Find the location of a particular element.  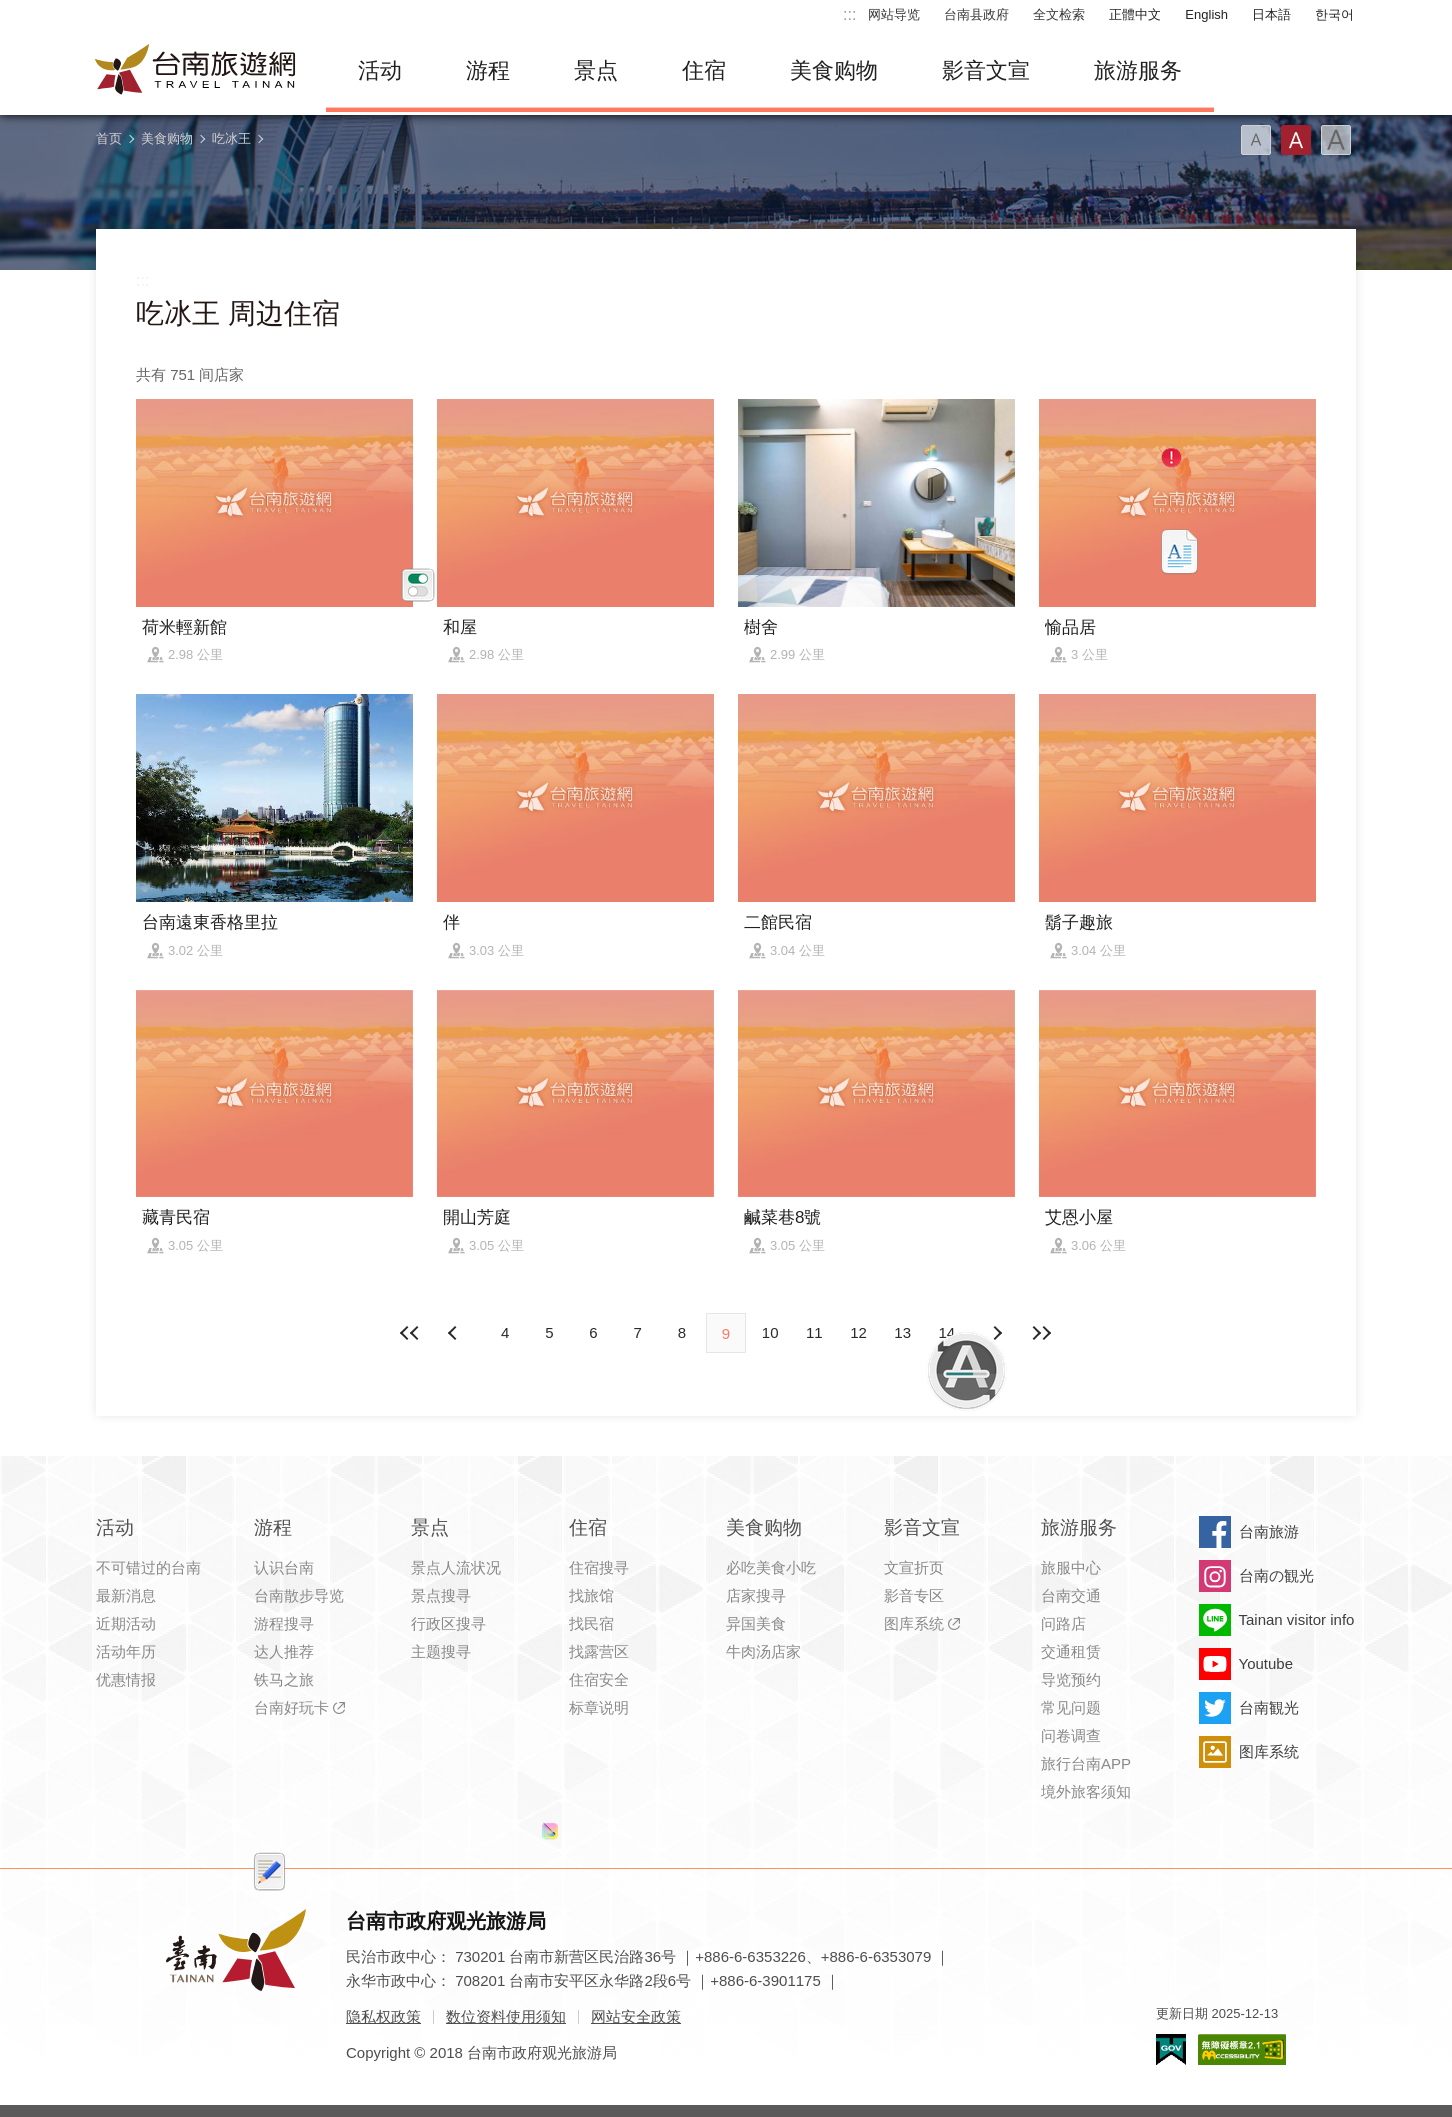

open krita digital painting application is located at coordinates (550, 1831).